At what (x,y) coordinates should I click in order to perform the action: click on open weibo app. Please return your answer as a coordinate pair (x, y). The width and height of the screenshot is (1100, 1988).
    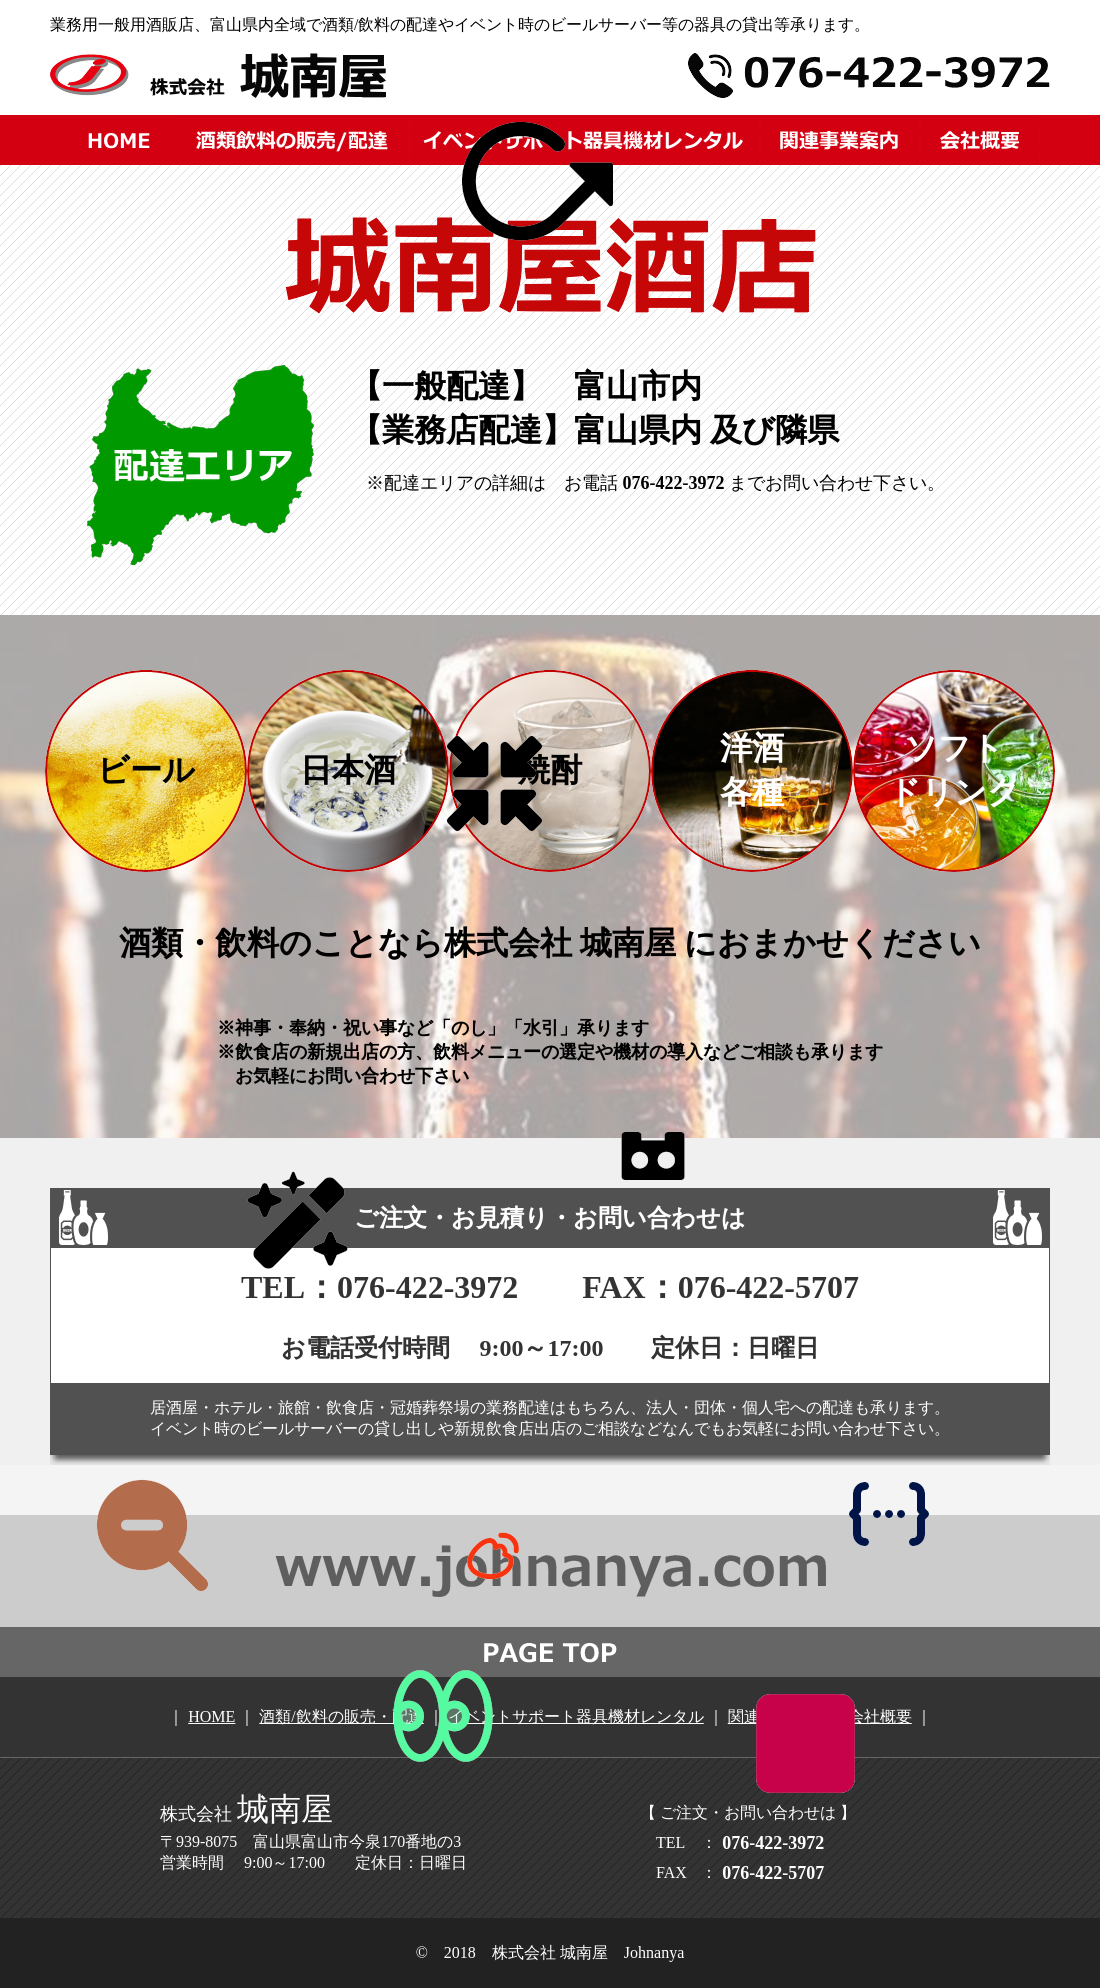
    Looking at the image, I should click on (493, 1556).